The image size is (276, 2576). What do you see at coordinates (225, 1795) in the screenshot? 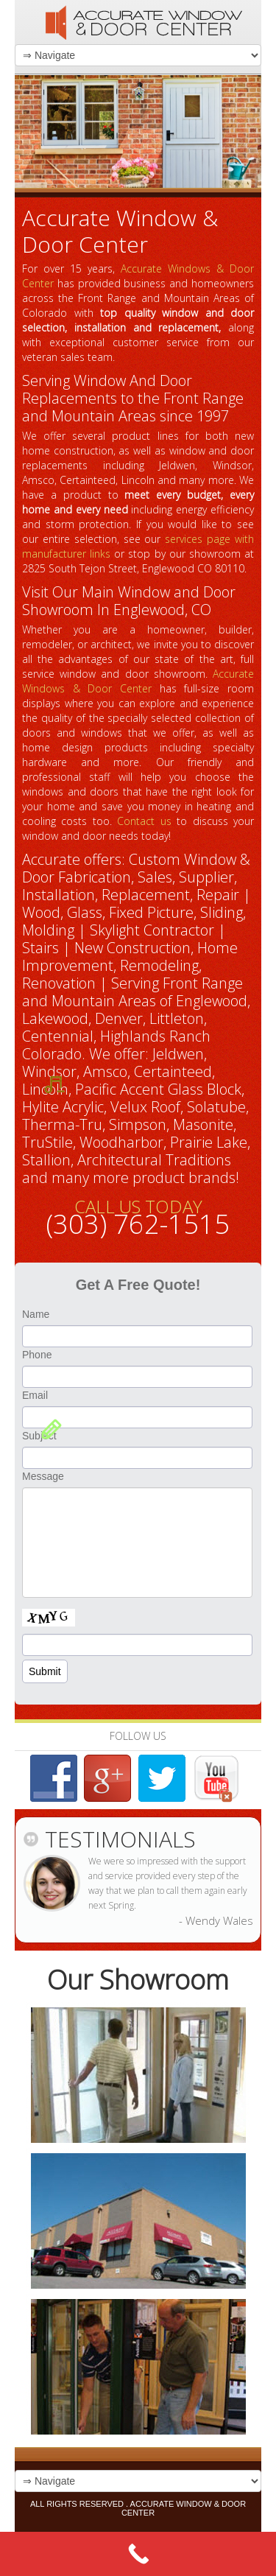
I see `cancel or remove copied content` at bounding box center [225, 1795].